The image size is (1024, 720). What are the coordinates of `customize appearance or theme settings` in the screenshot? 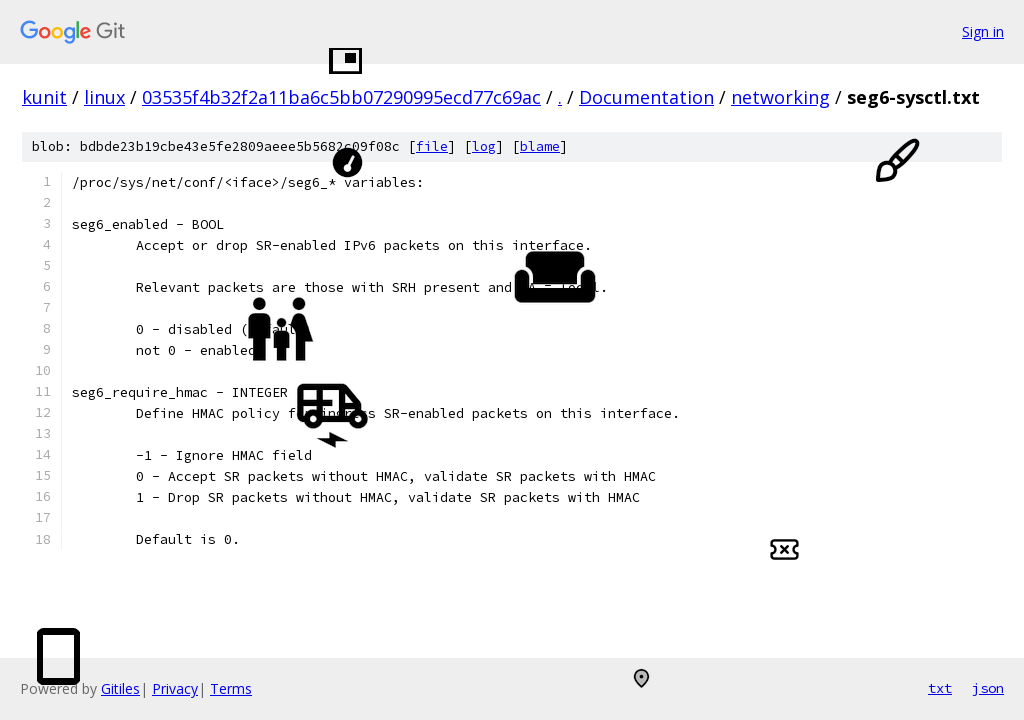 It's located at (898, 160).